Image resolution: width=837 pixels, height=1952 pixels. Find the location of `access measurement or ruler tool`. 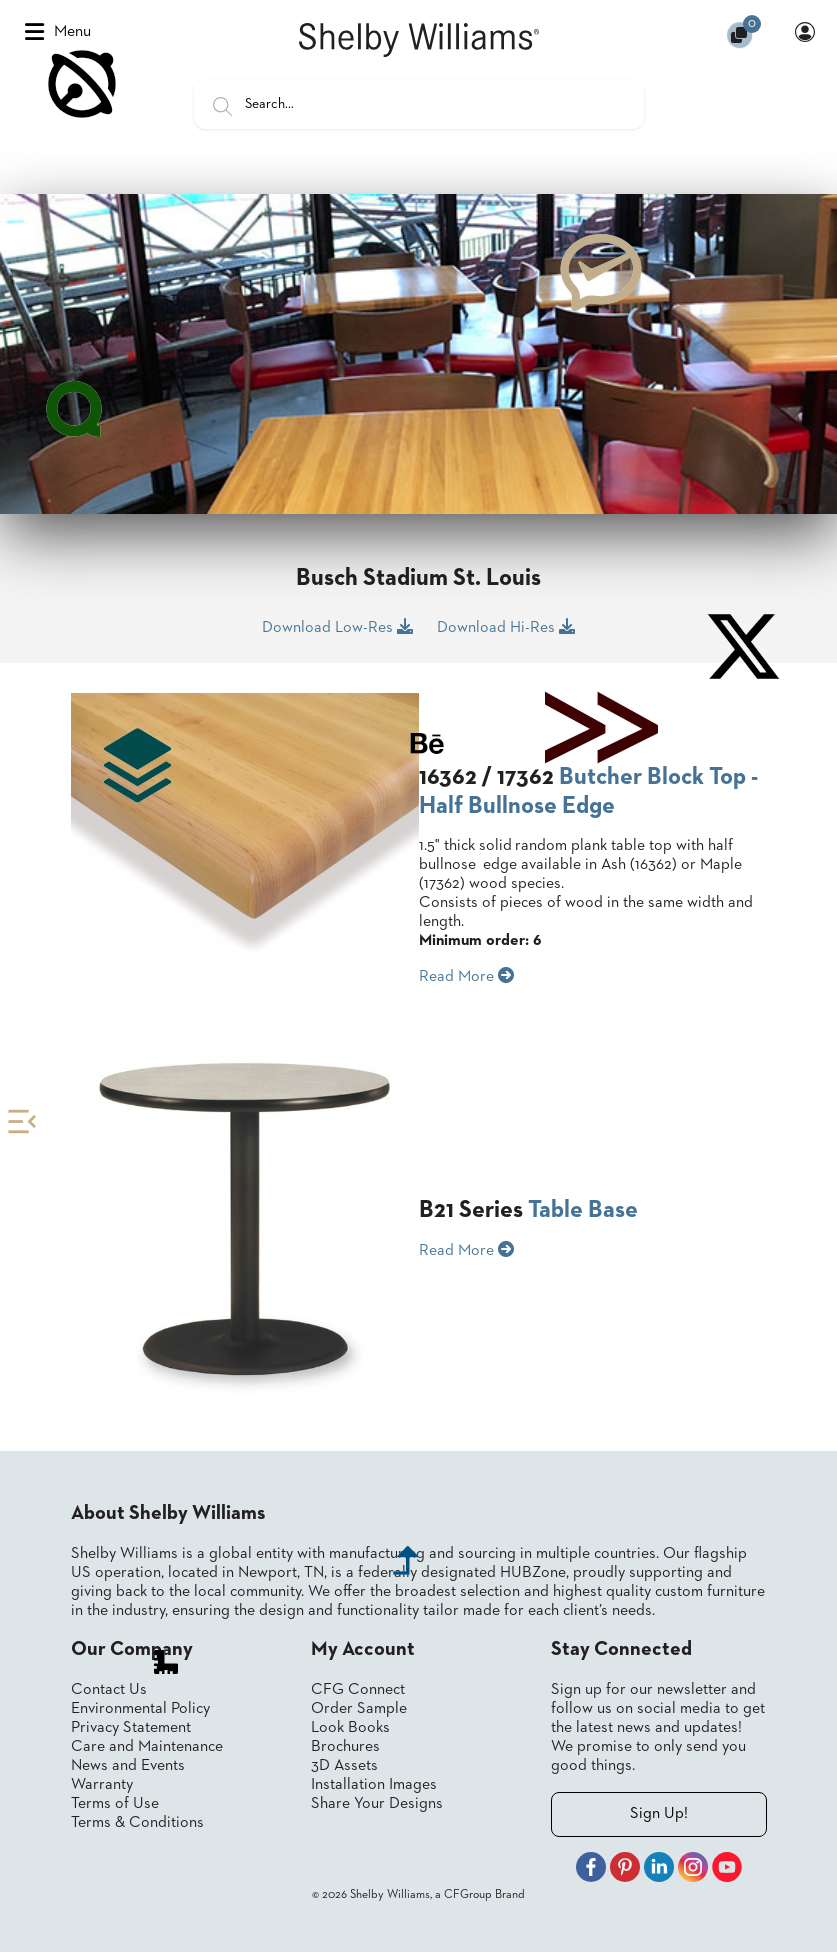

access measurement or ruler tool is located at coordinates (166, 1662).